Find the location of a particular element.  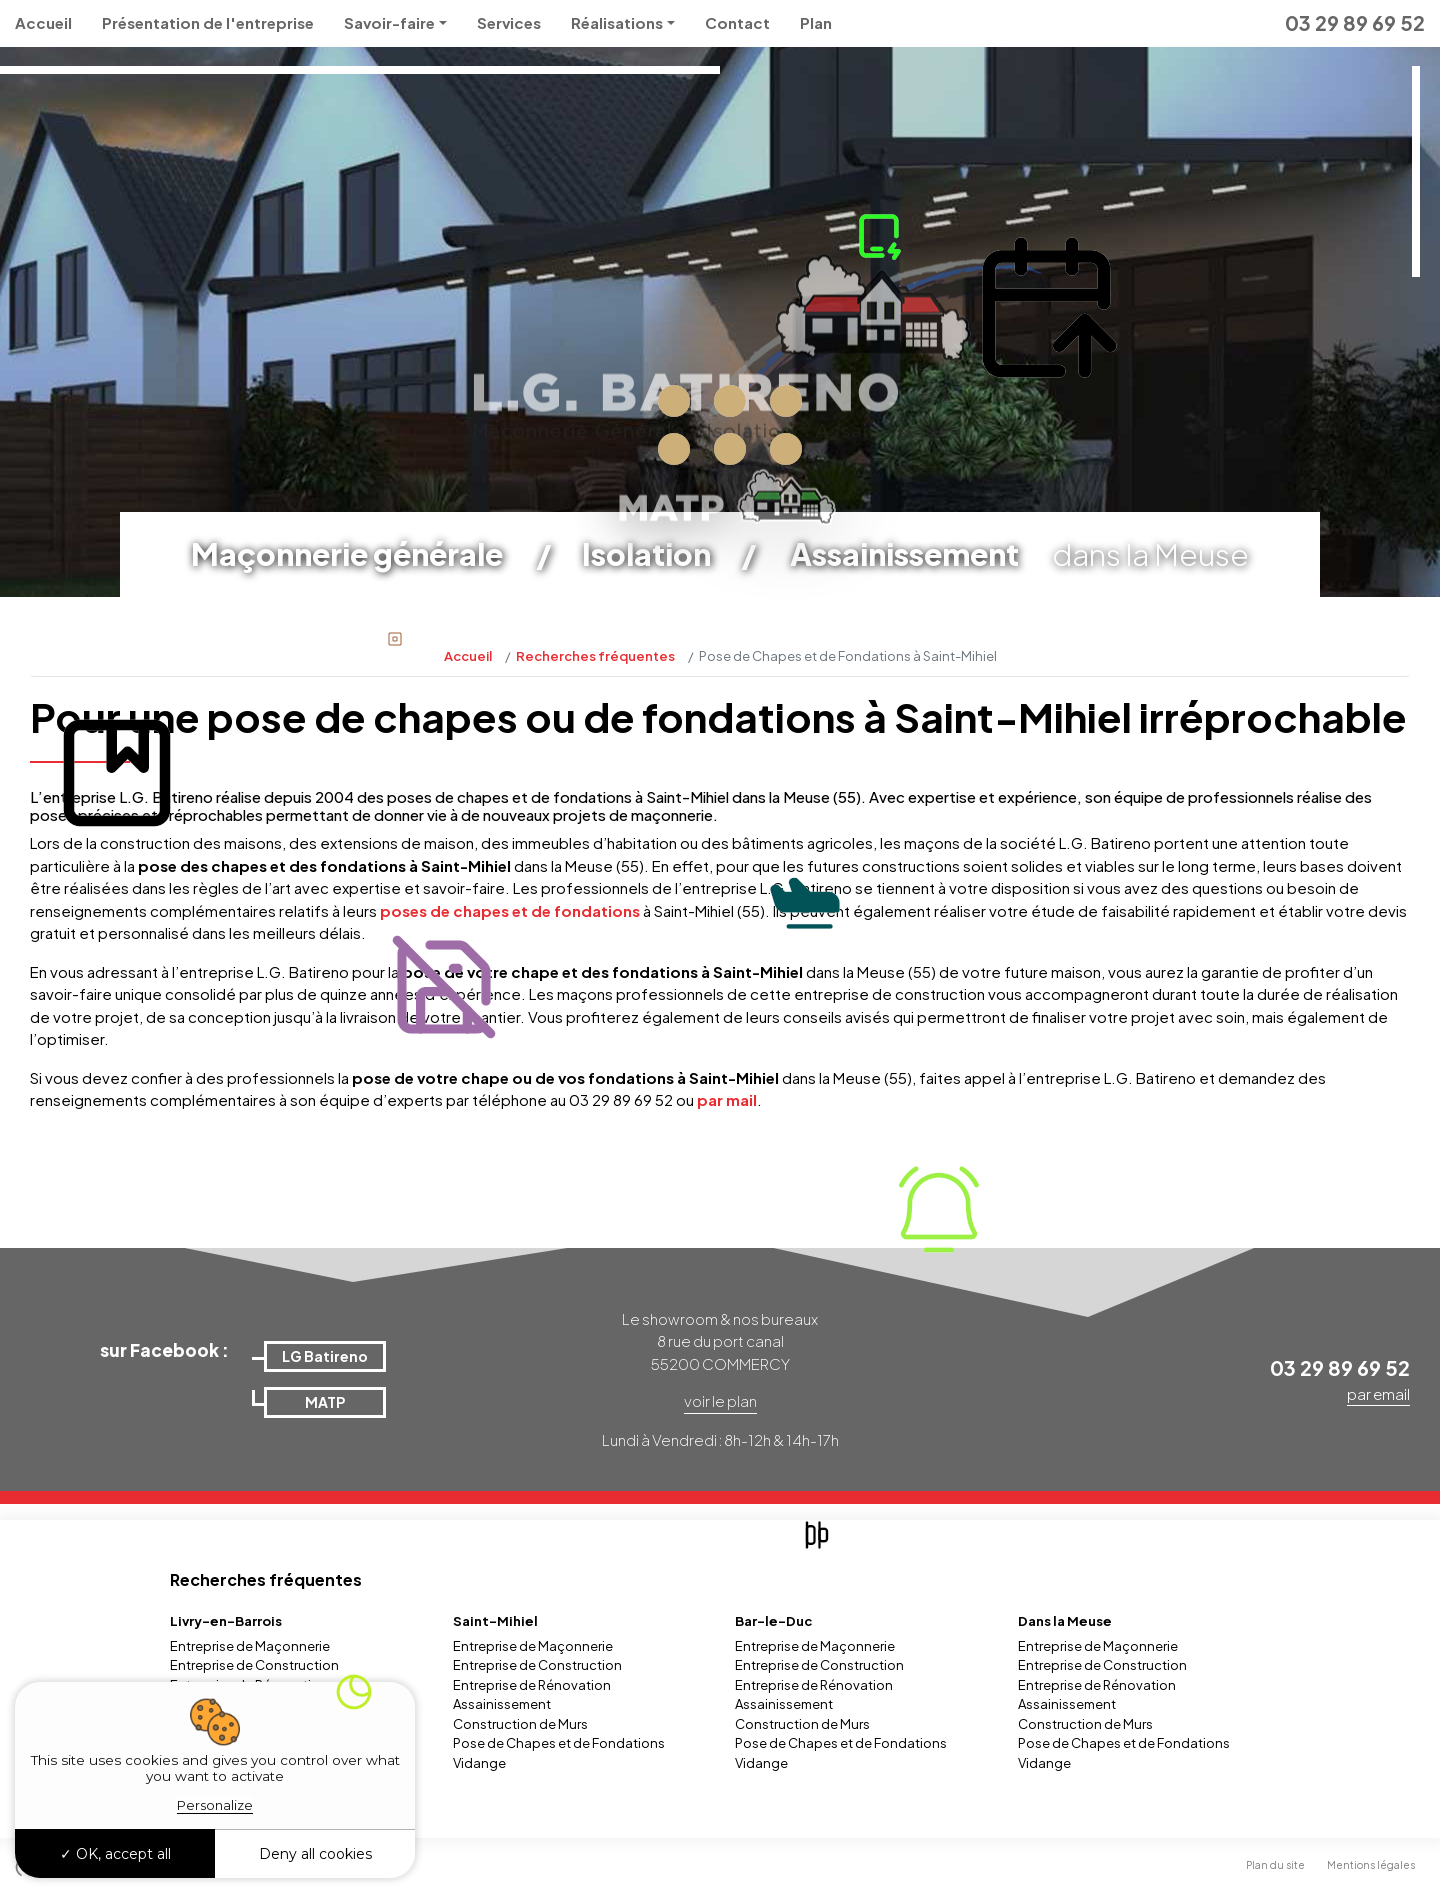

save function is disabled or unavailable is located at coordinates (444, 987).